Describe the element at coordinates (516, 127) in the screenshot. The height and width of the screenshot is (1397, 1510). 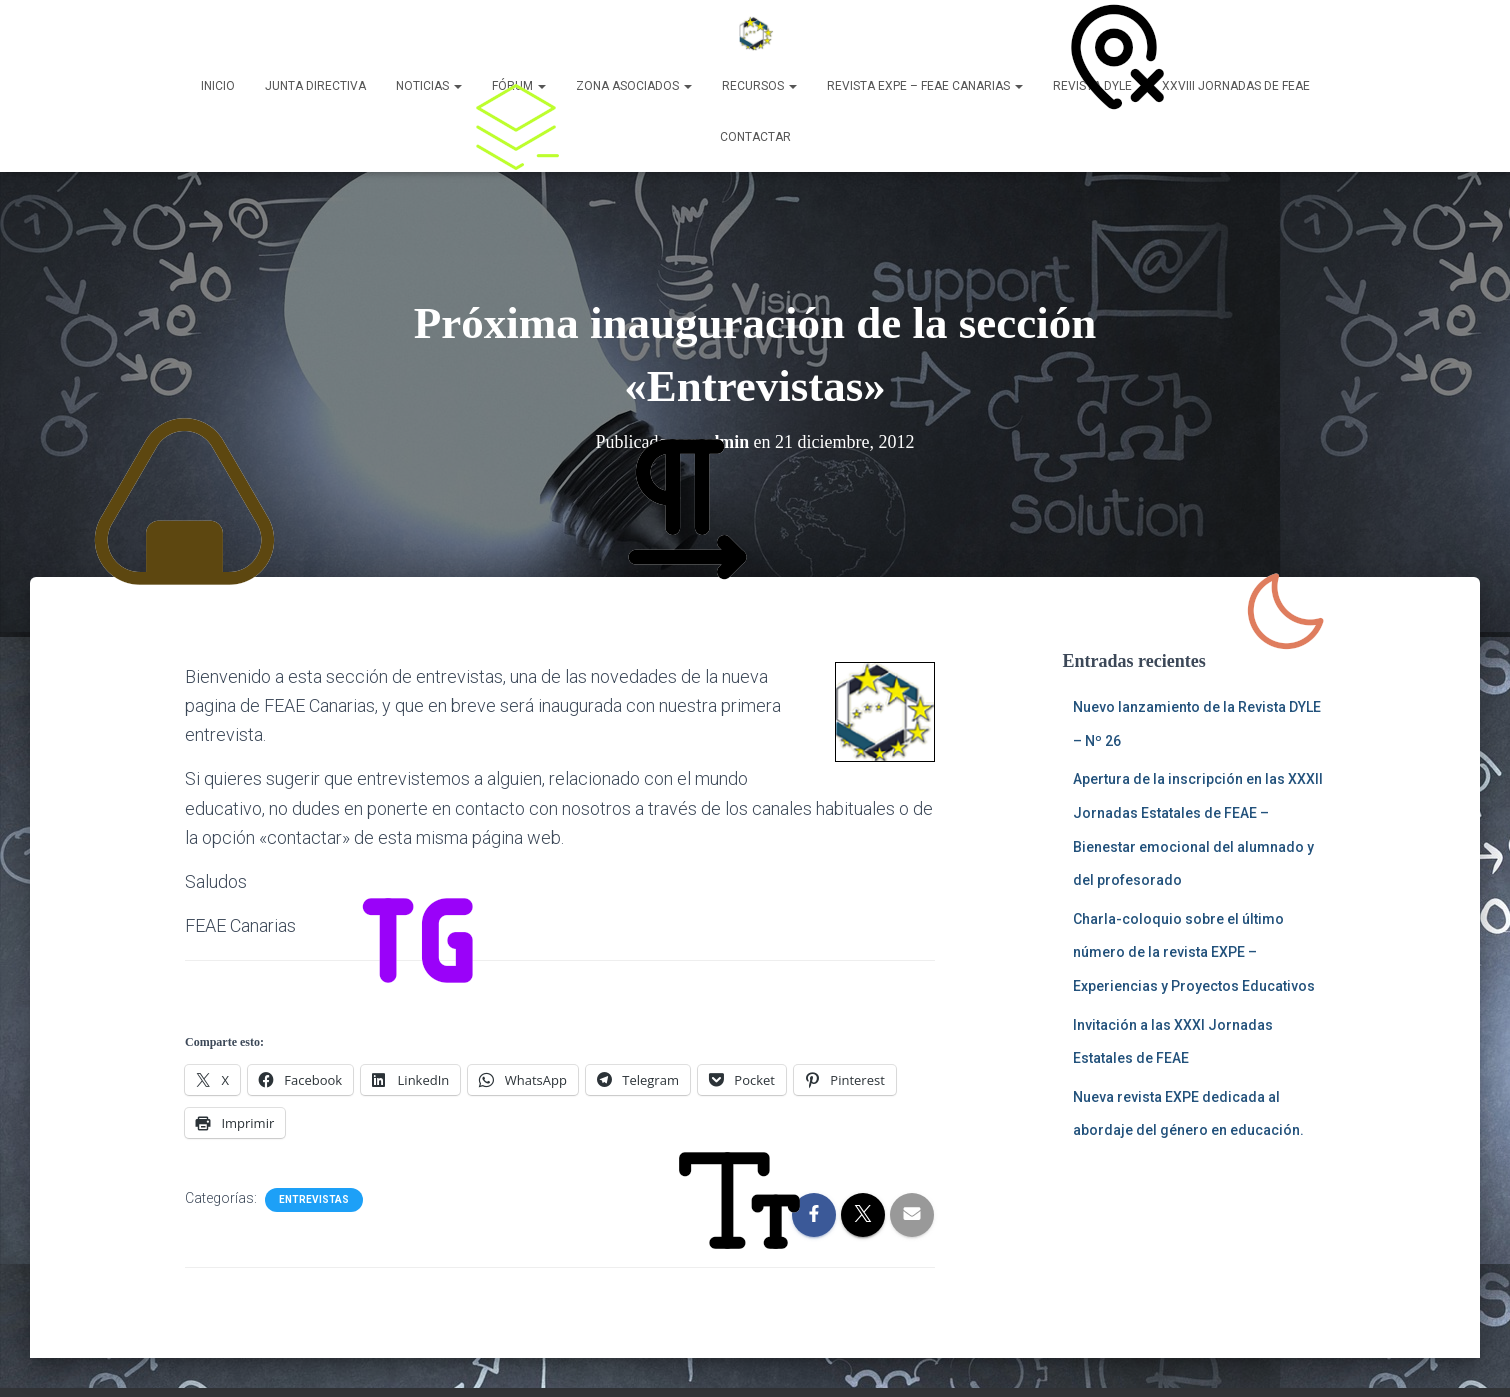
I see `remove a layer from the stack` at that location.